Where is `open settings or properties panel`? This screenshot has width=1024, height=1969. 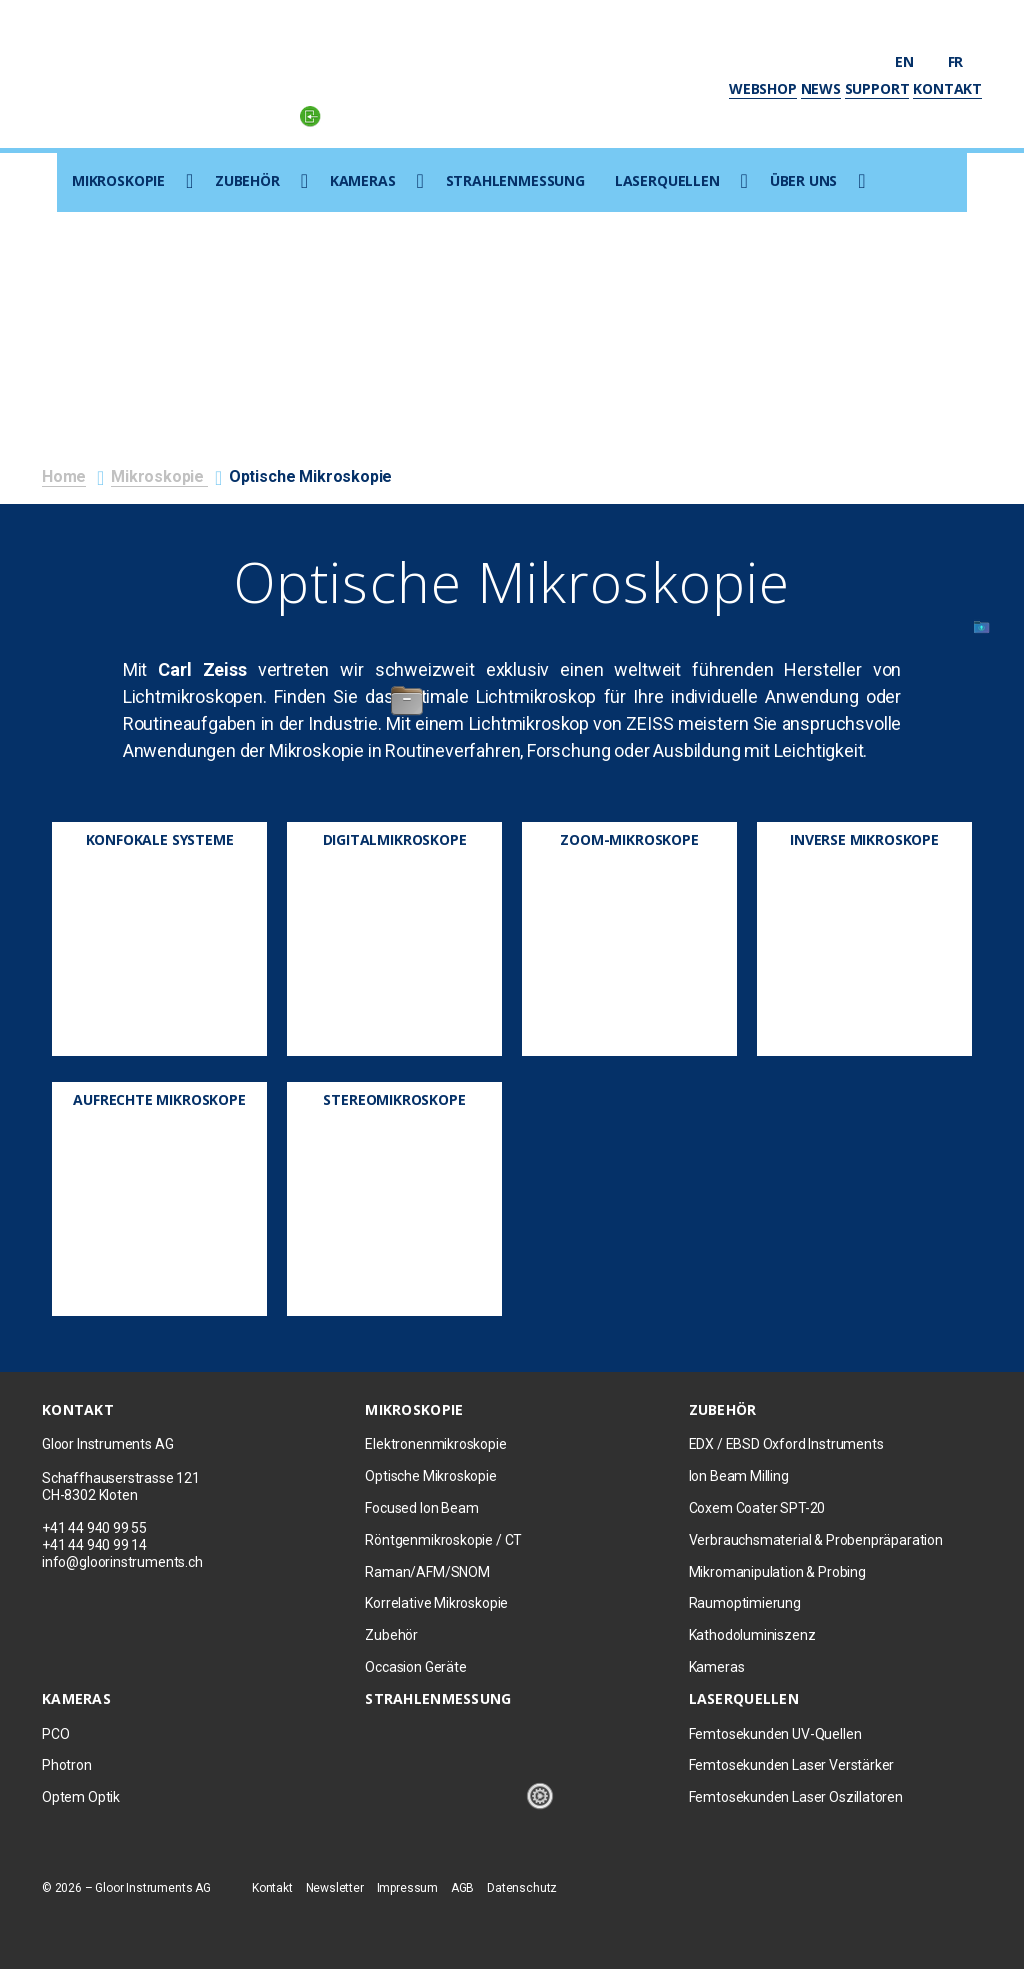
open settings or properties panel is located at coordinates (540, 1796).